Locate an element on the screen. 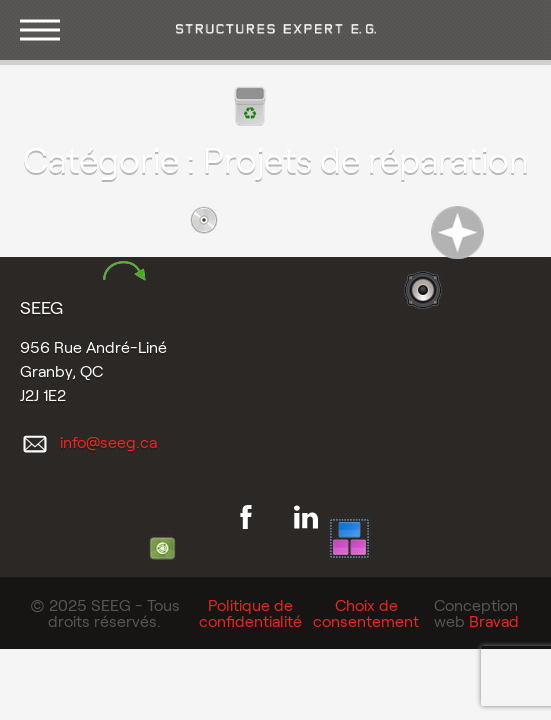 The height and width of the screenshot is (720, 551). adjust speaker or audio output volume is located at coordinates (423, 290).